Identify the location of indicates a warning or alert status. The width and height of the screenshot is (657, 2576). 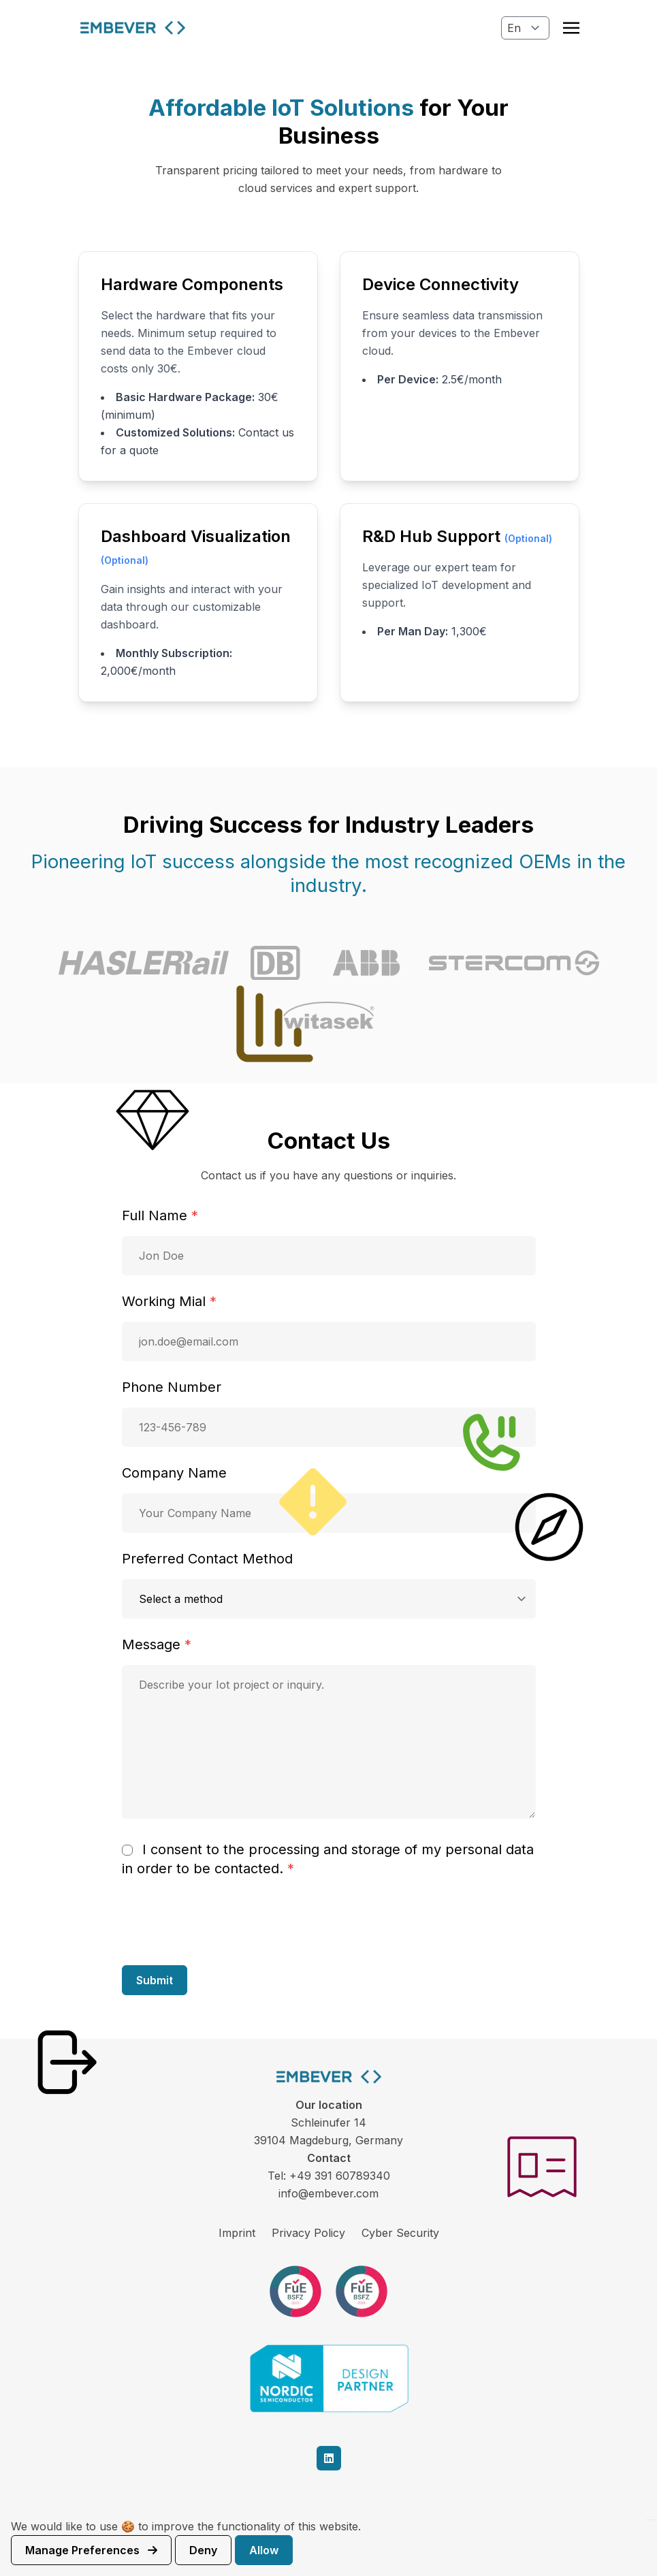
(313, 1501).